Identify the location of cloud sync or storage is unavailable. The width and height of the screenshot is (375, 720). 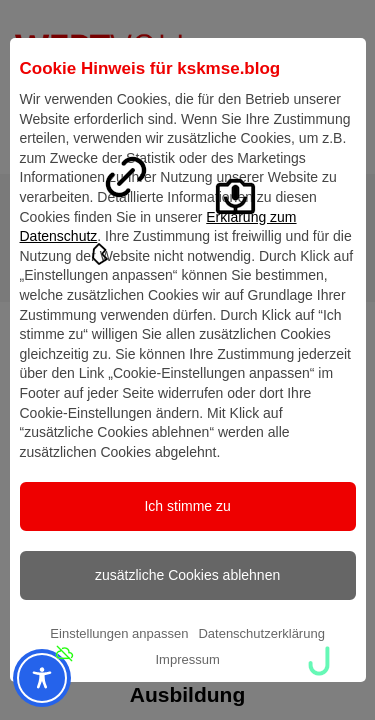
(64, 653).